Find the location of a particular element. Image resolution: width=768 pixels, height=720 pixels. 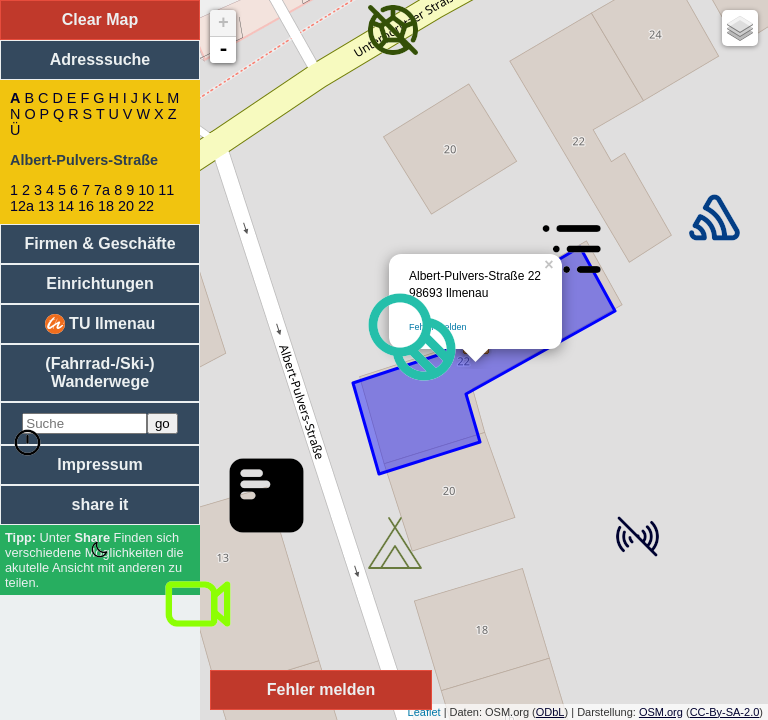

view hierarchical list or tree structure is located at coordinates (570, 249).